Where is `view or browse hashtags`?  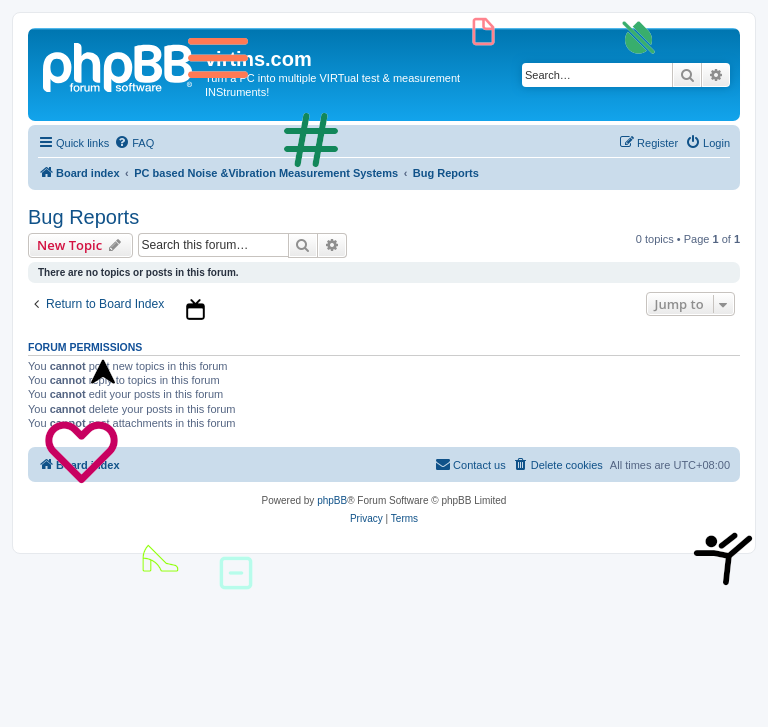 view or browse hashtags is located at coordinates (311, 140).